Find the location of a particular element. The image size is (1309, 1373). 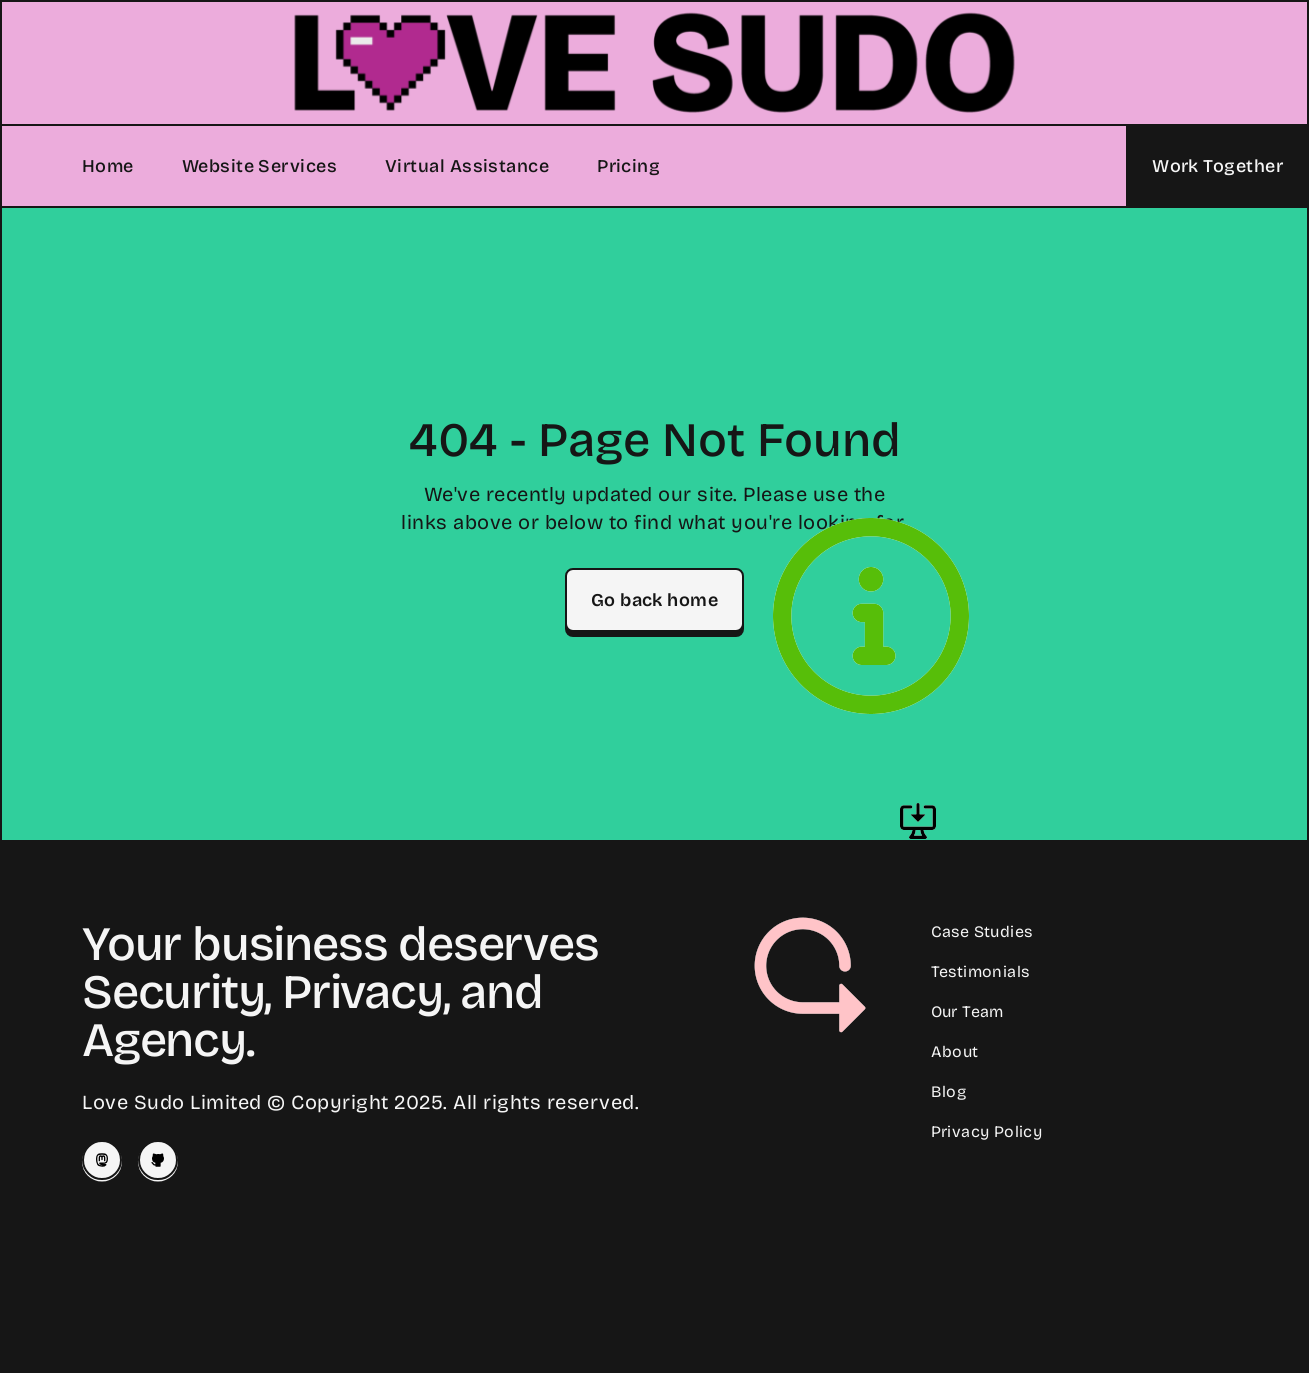

download to desktop is located at coordinates (918, 821).